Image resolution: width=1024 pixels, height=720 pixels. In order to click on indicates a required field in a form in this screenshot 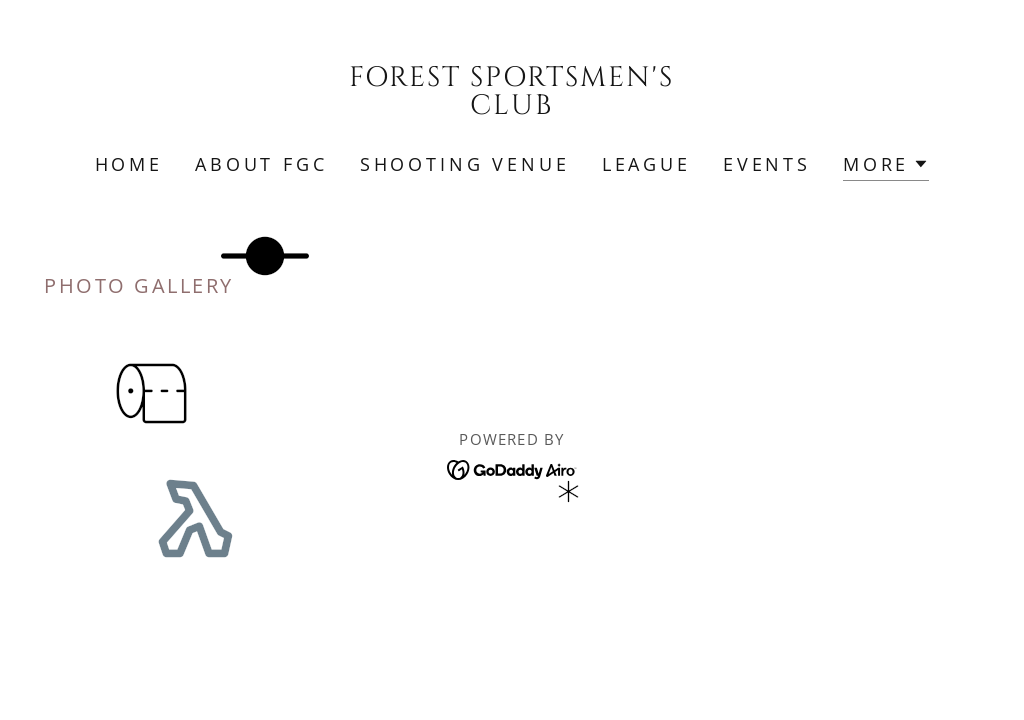, I will do `click(568, 491)`.